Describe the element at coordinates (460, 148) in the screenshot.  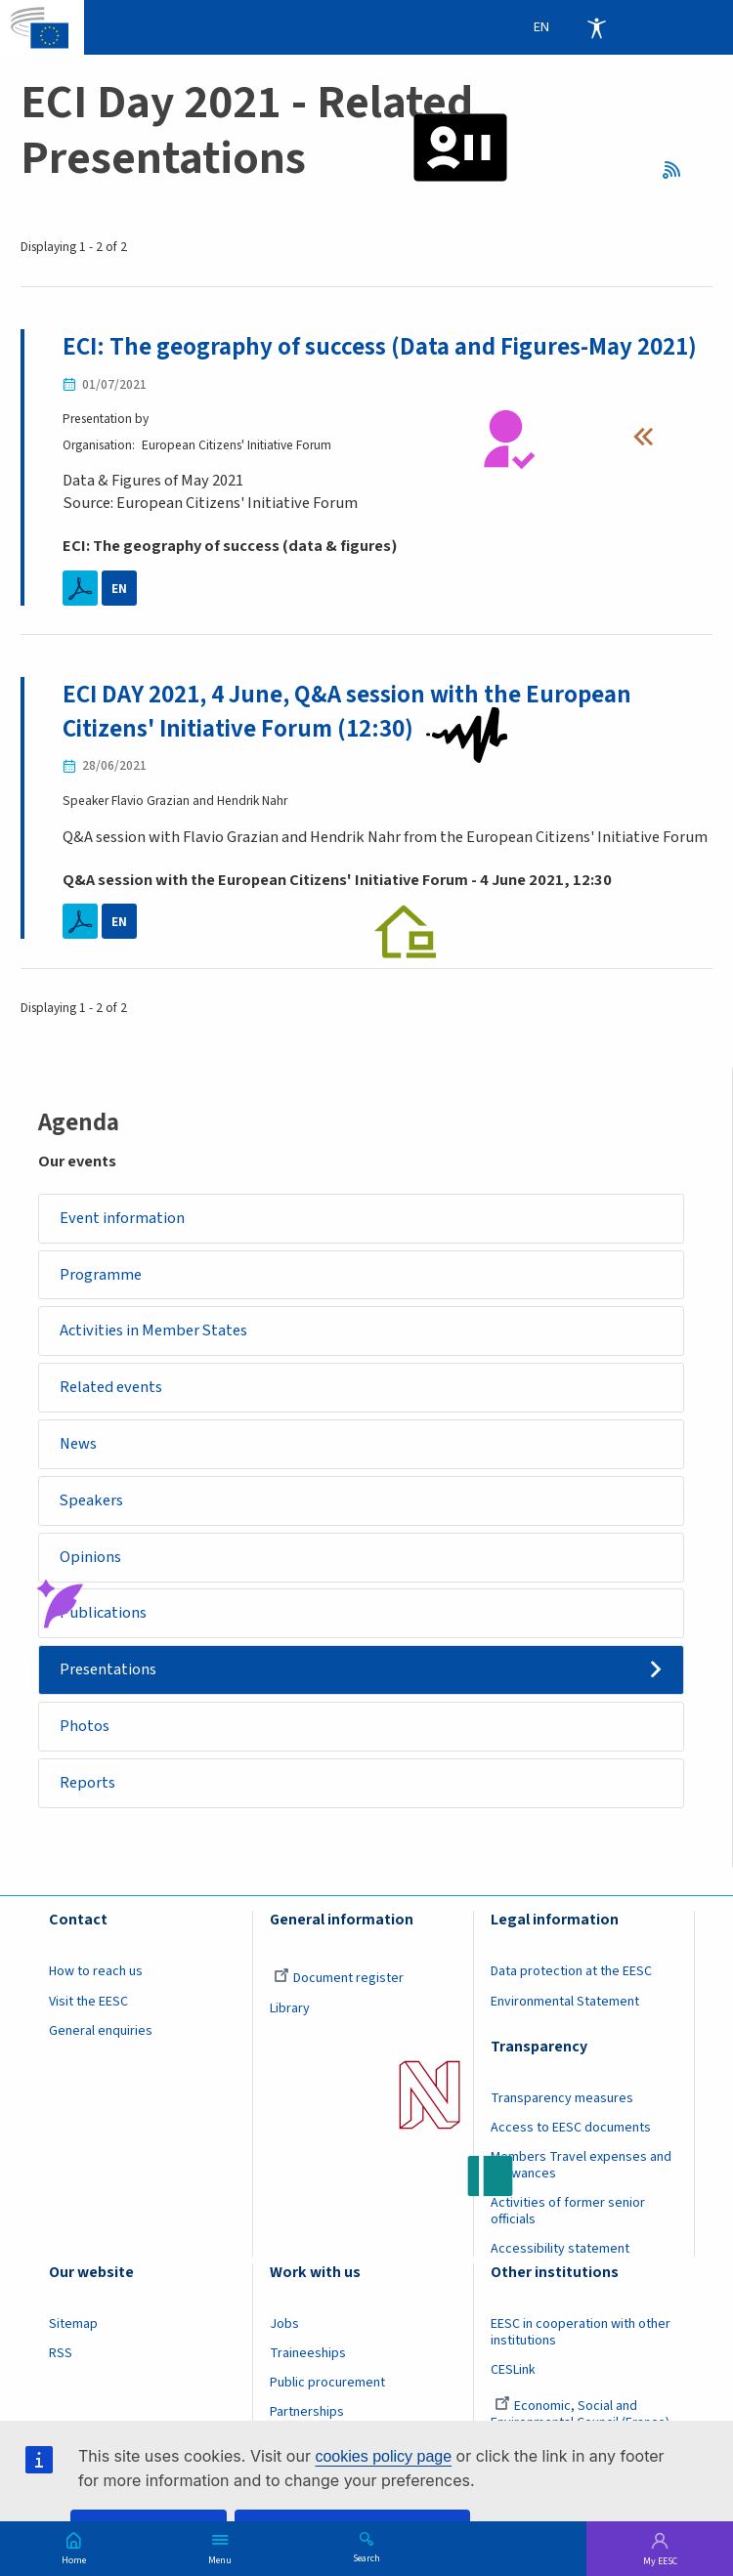
I see `indicates a pass or credential is pending approval` at that location.